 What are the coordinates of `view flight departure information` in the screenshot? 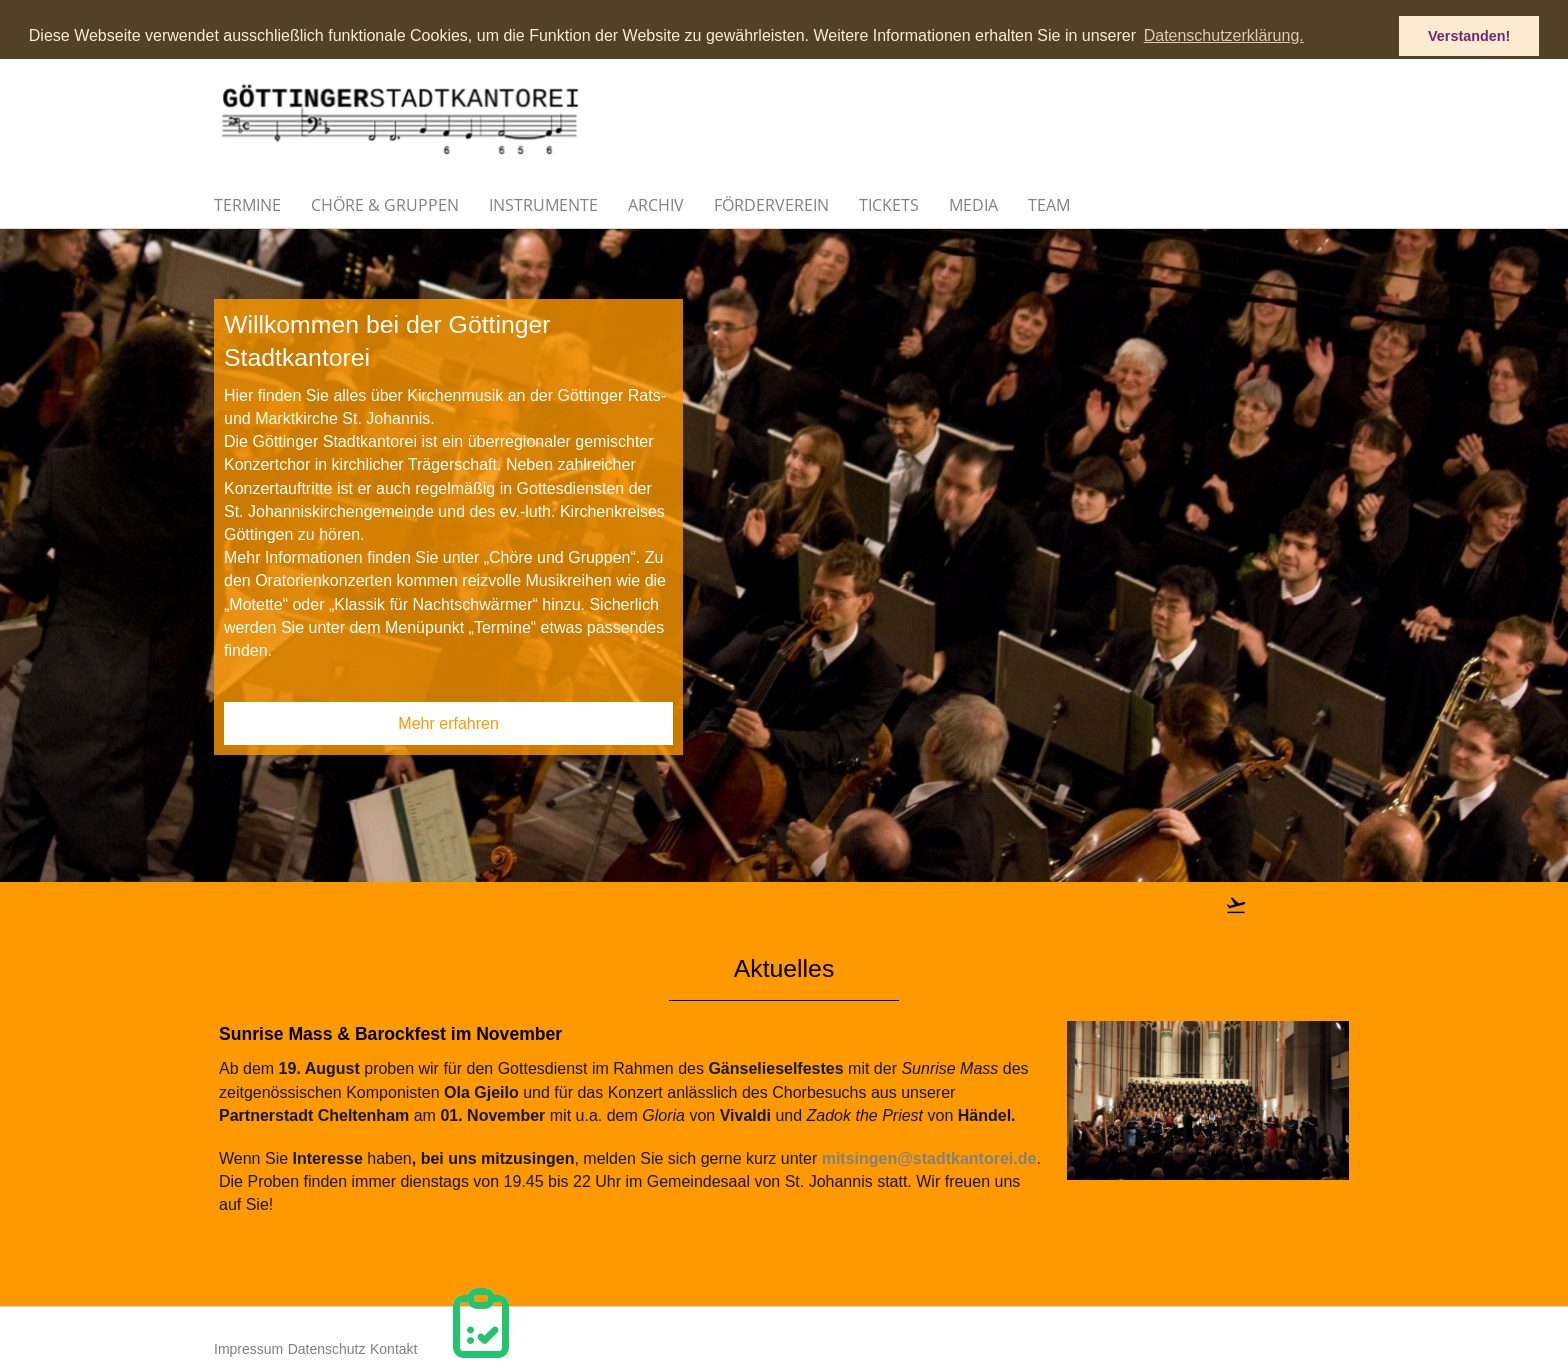 It's located at (1236, 905).